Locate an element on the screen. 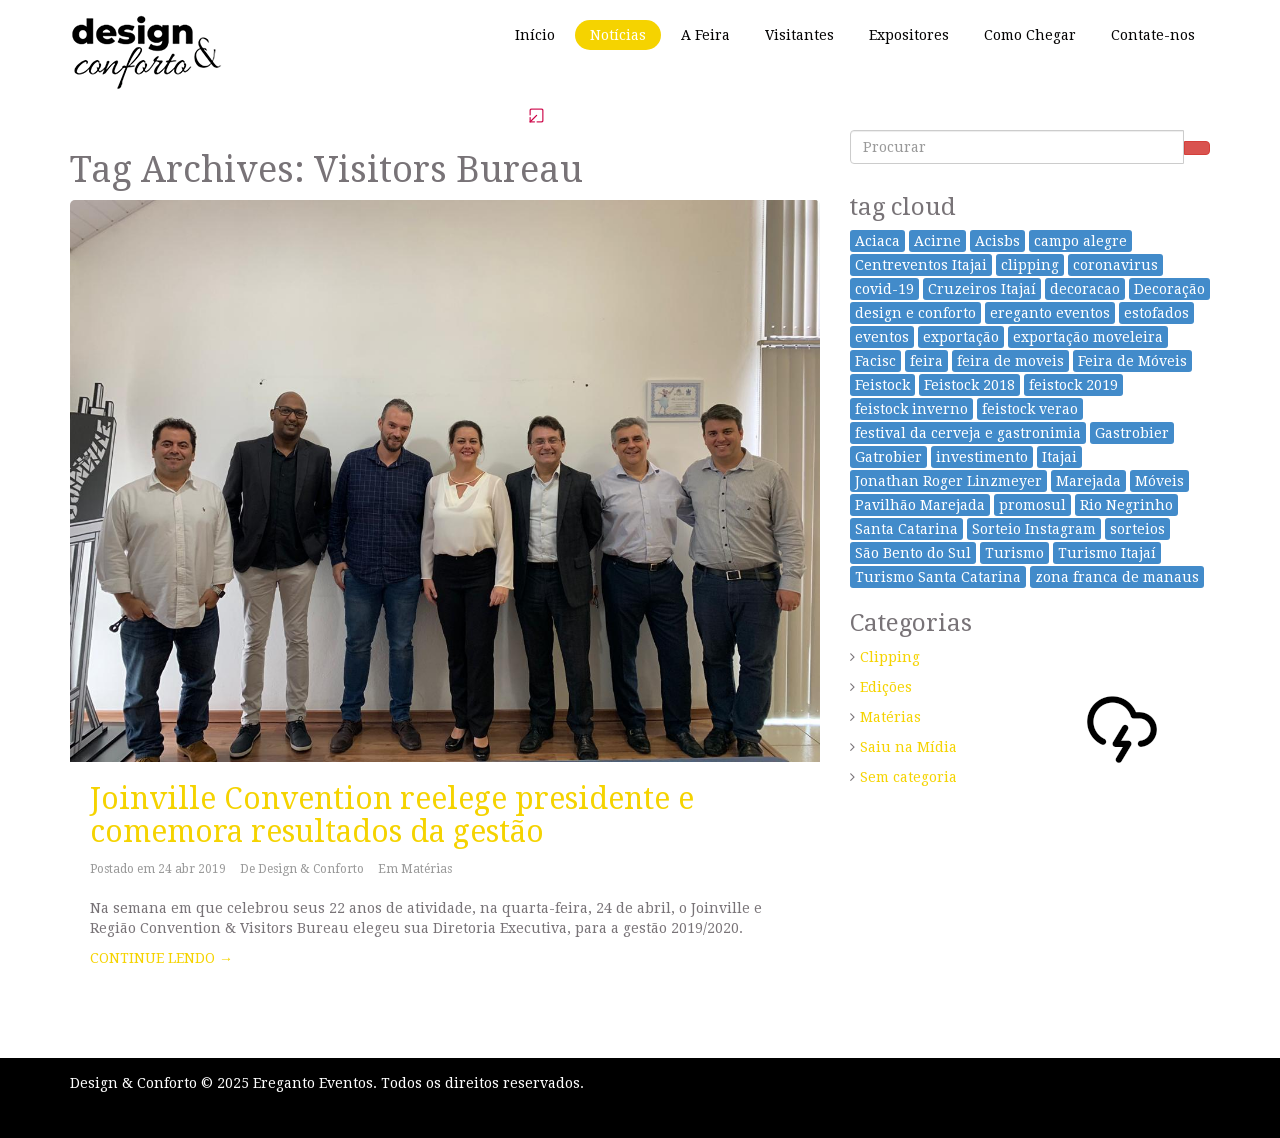  indicates thunderstorm or severe weather conditions is located at coordinates (1122, 728).